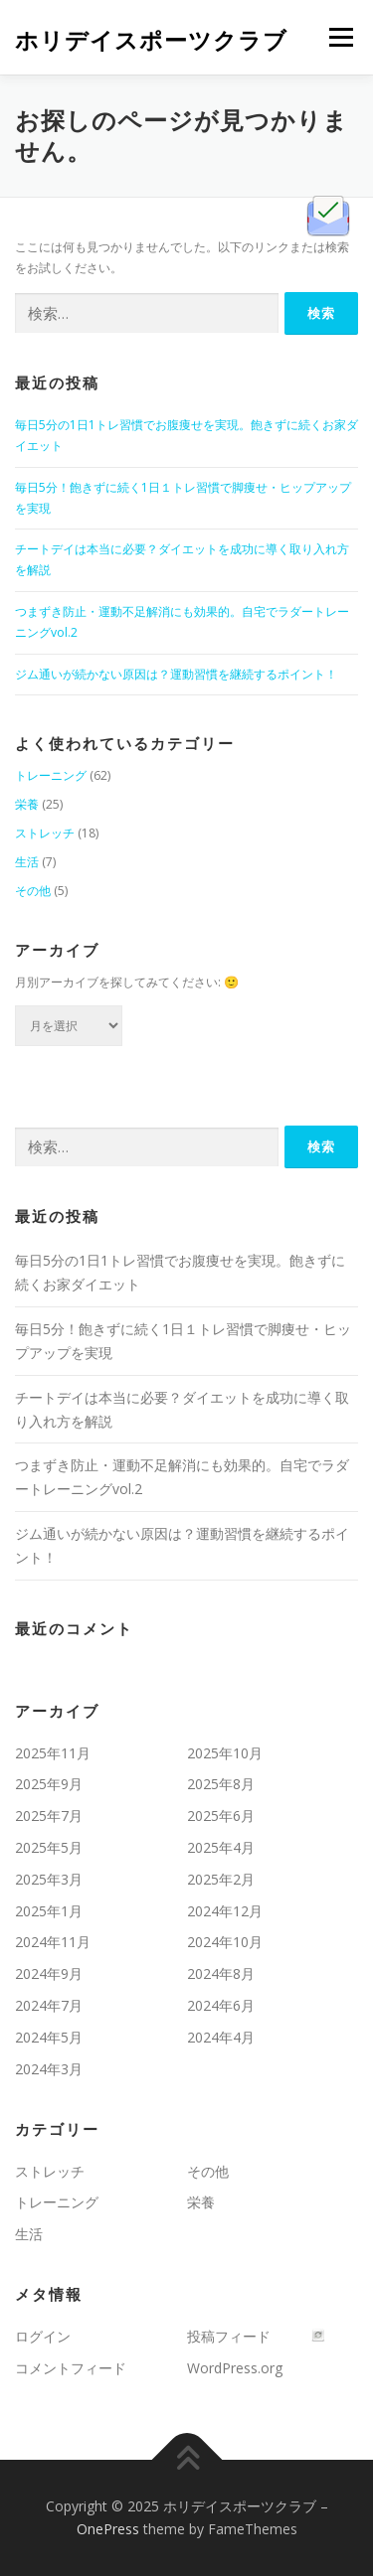 The width and height of the screenshot is (373, 2576). What do you see at coordinates (328, 217) in the screenshot?
I see `mark email as not junk or spam` at bounding box center [328, 217].